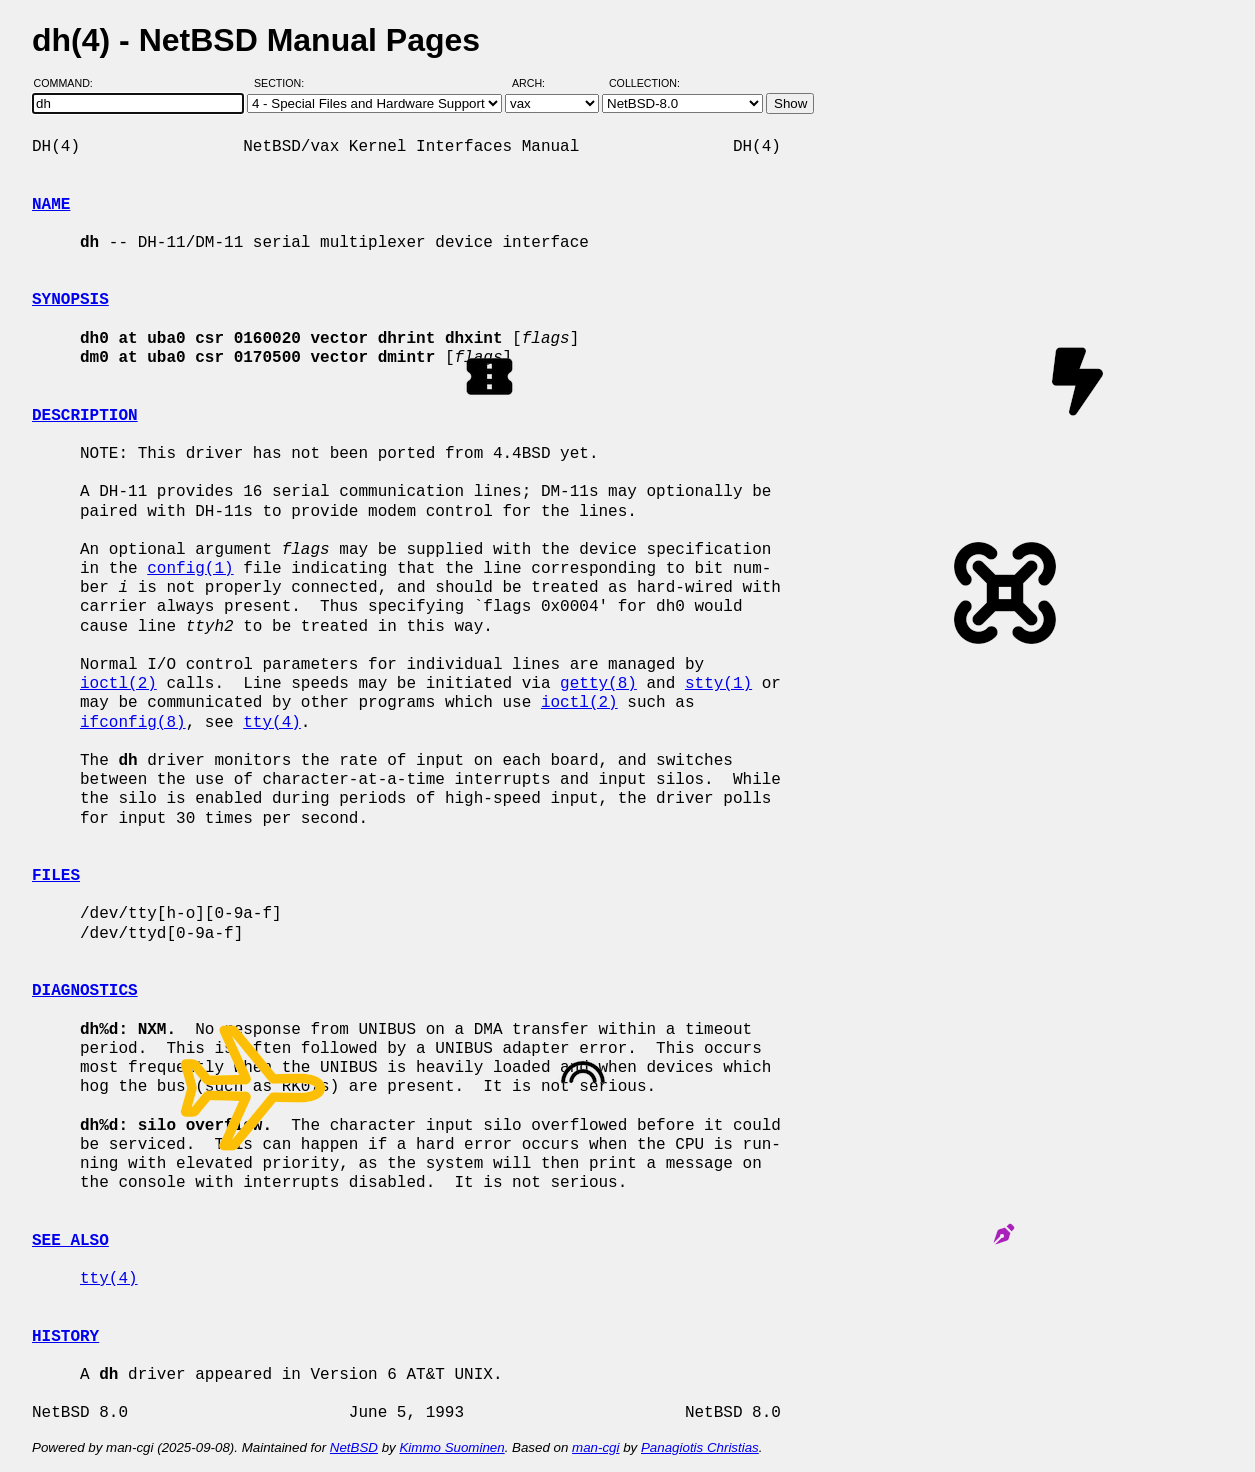  What do you see at coordinates (1077, 381) in the screenshot?
I see `indicates flash or quick action mode` at bounding box center [1077, 381].